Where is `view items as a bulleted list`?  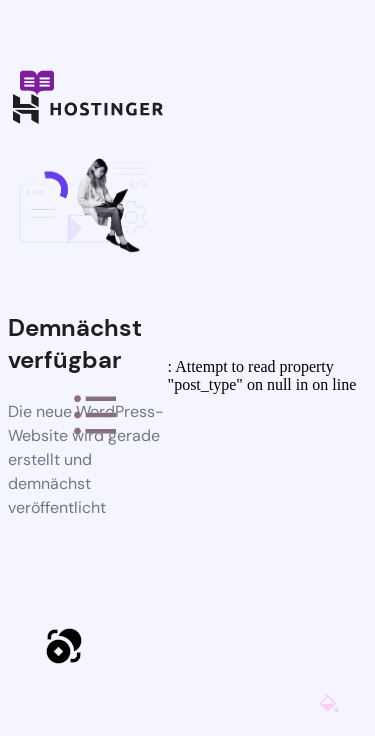
view items as a bulleted list is located at coordinates (95, 415).